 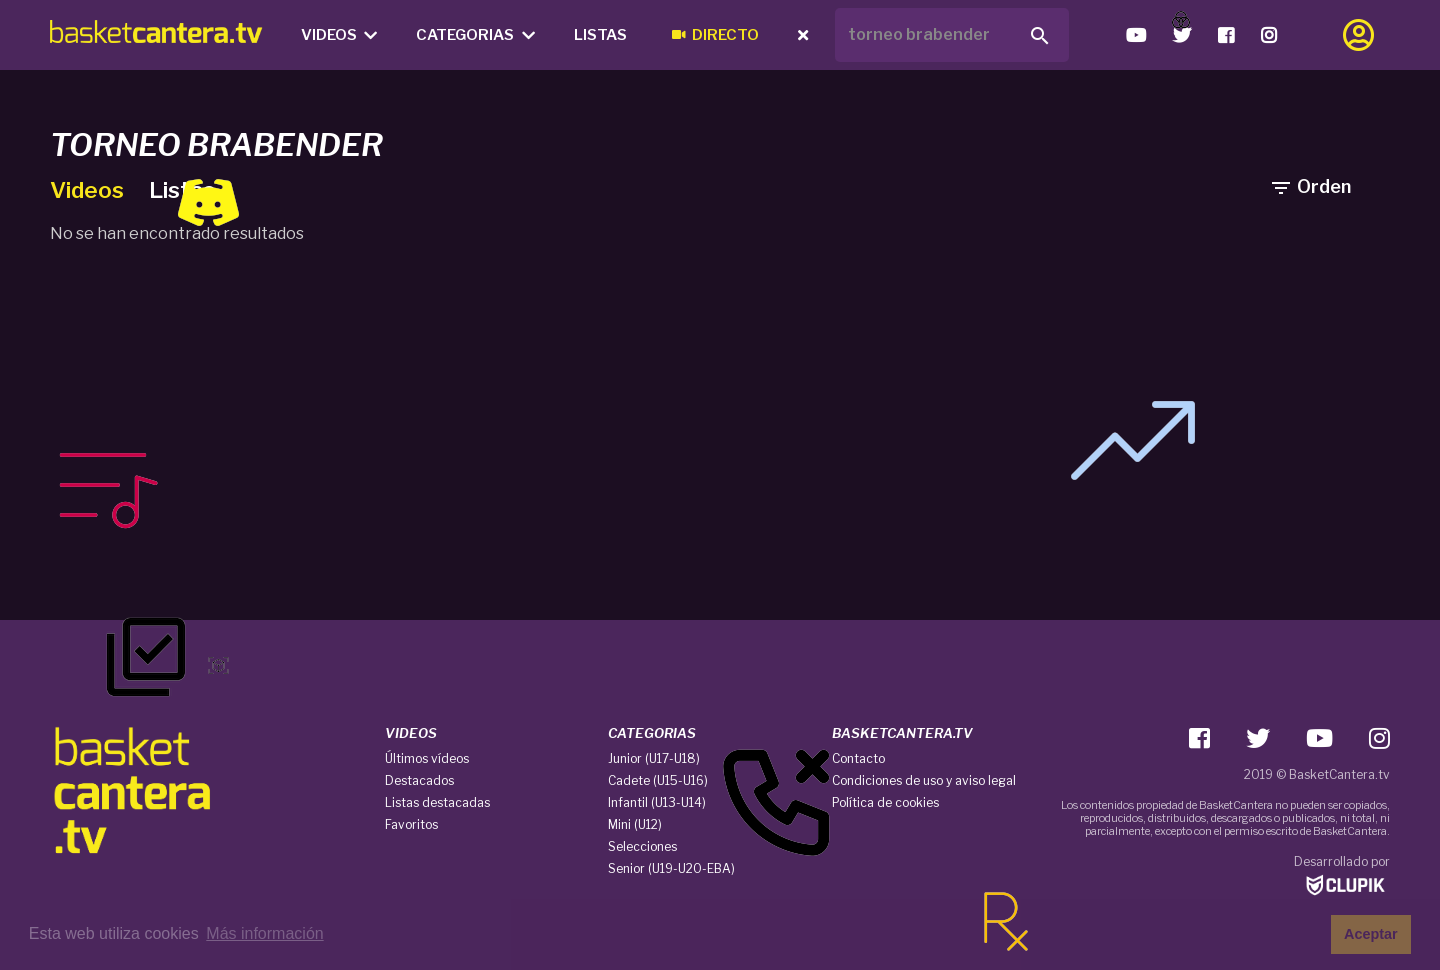 What do you see at coordinates (218, 665) in the screenshot?
I see `scan or capture a 3D object` at bounding box center [218, 665].